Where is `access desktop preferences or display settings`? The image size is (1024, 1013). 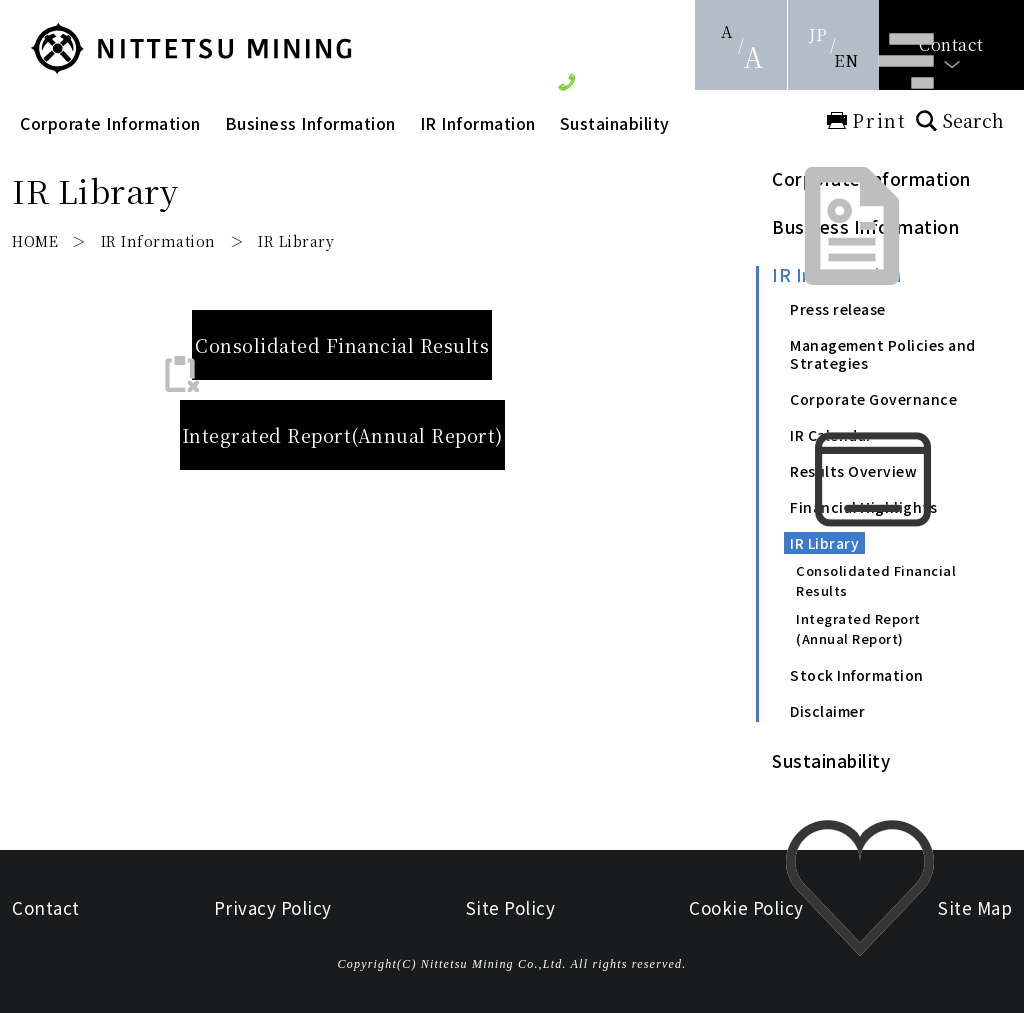 access desktop preferences or display settings is located at coordinates (873, 483).